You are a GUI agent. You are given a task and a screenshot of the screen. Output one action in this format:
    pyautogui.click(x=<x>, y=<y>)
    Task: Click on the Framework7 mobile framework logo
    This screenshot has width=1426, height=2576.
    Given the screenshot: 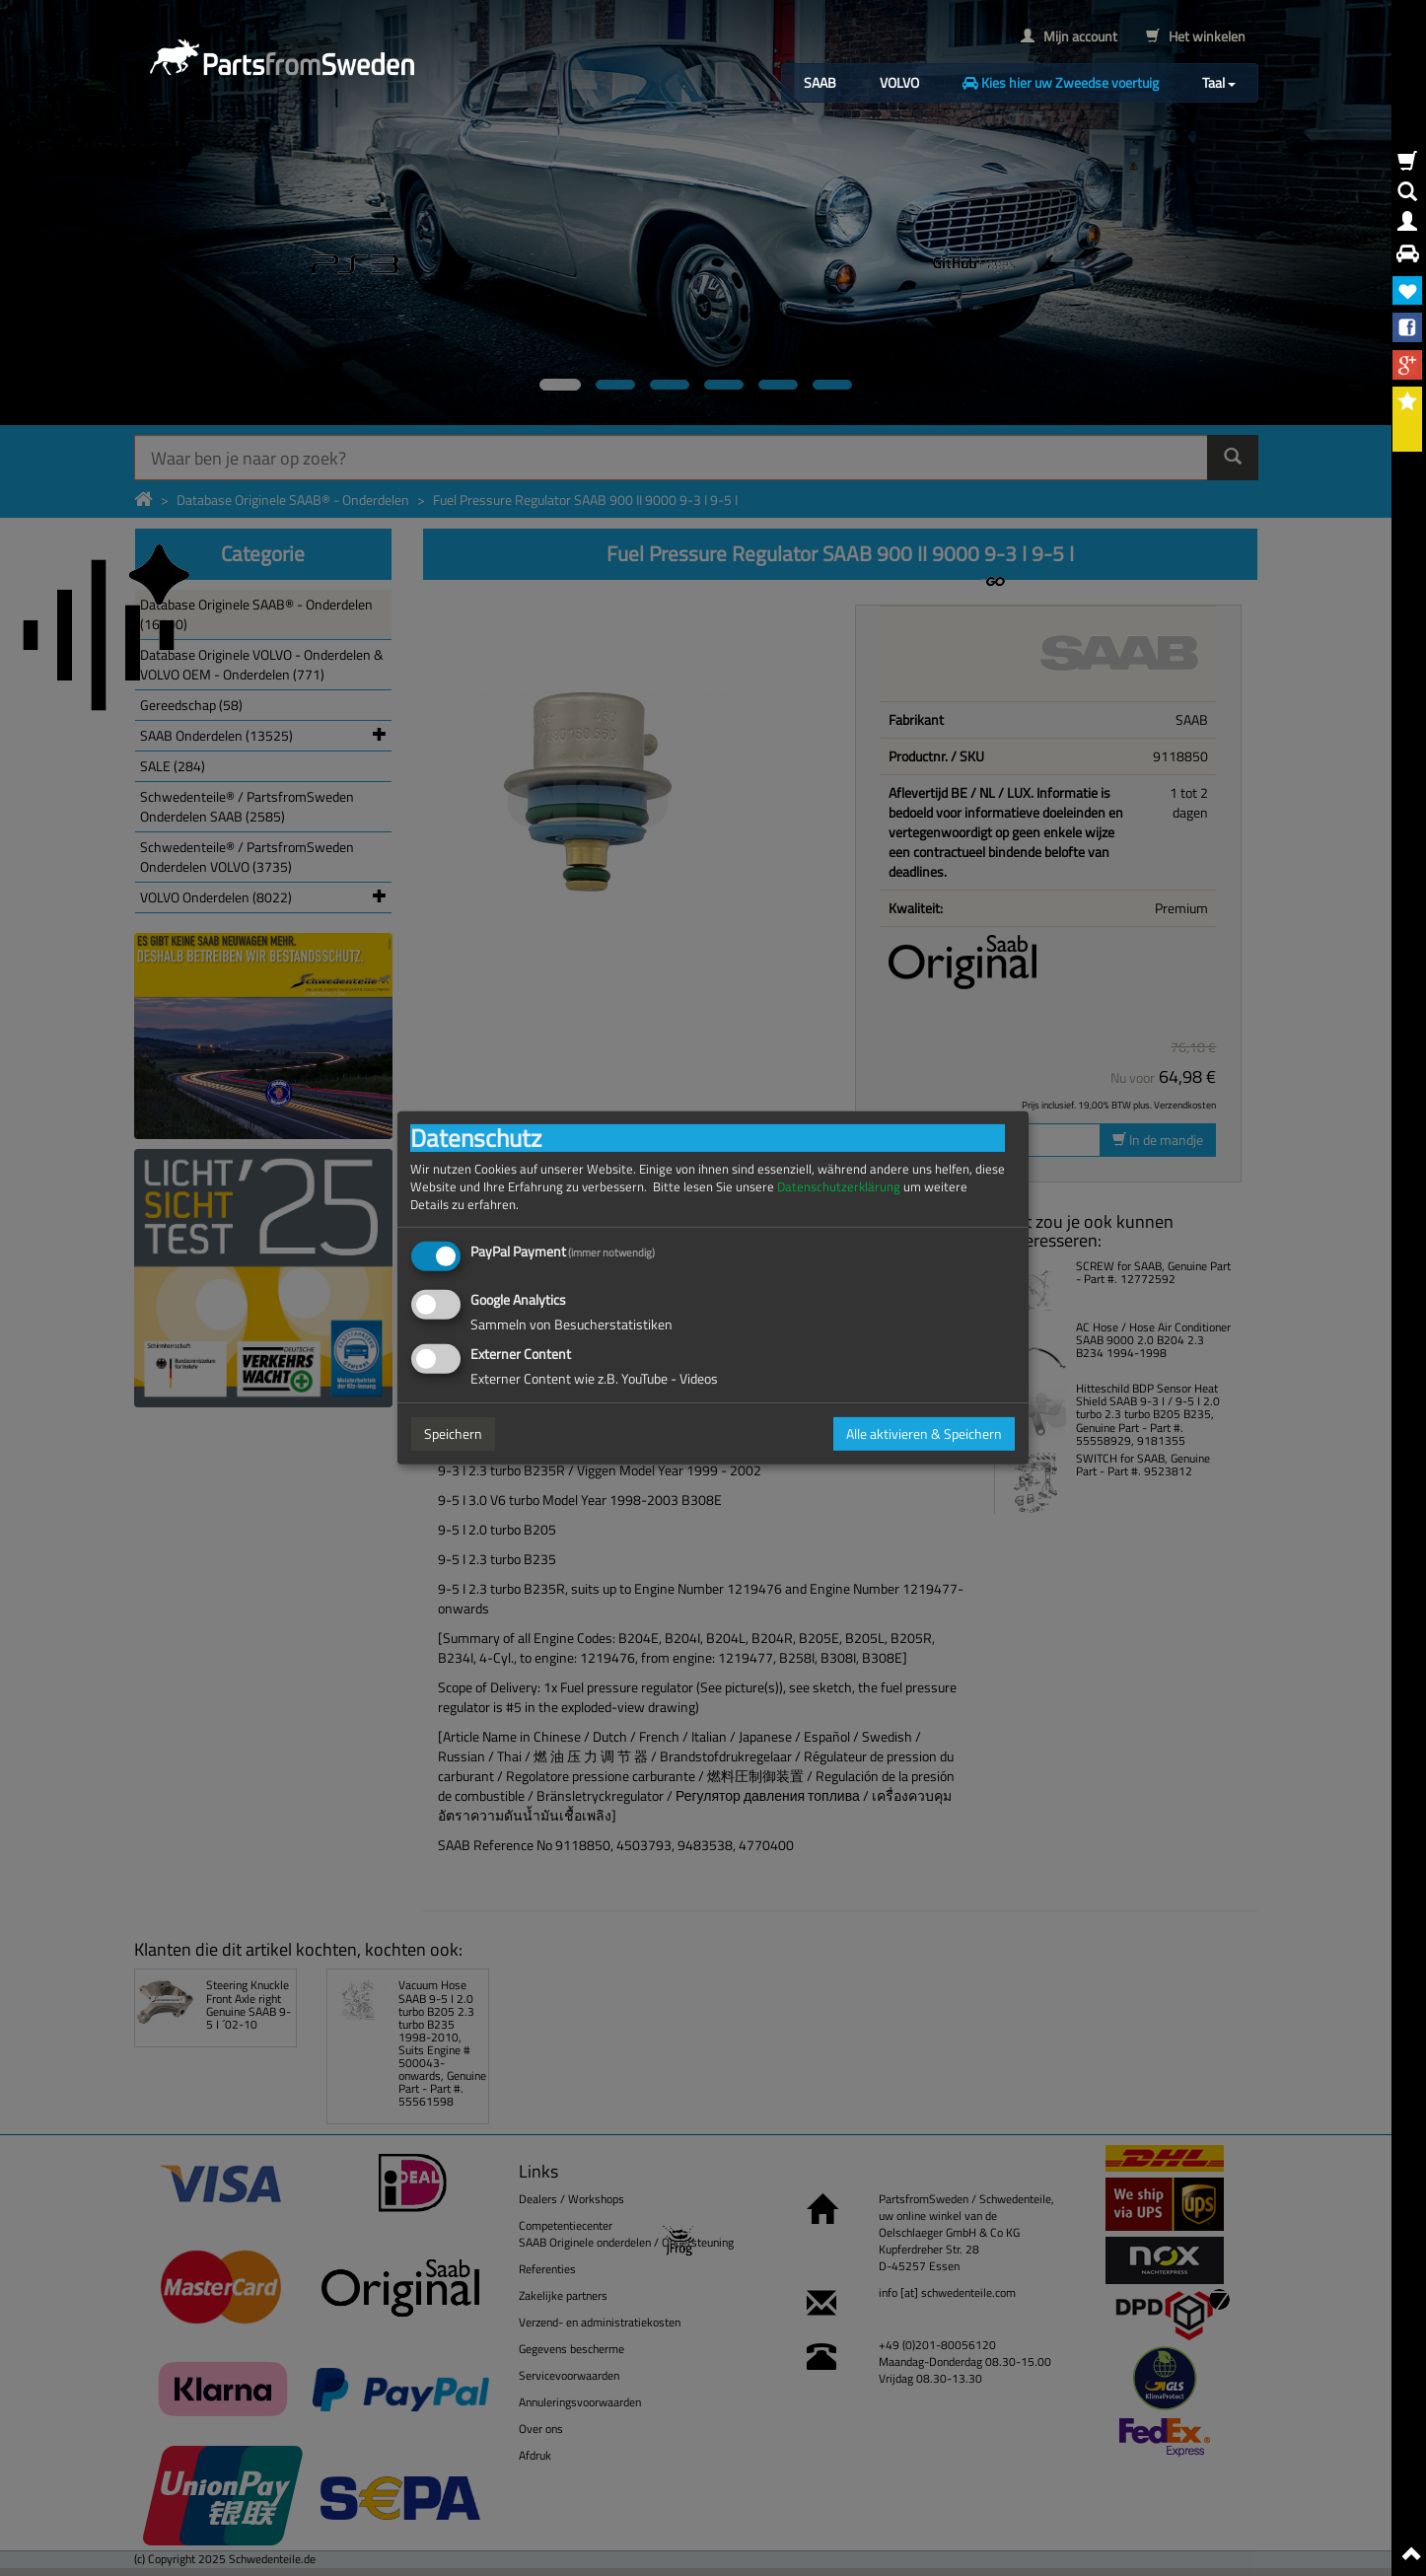 What is the action you would take?
    pyautogui.click(x=1219, y=2299)
    